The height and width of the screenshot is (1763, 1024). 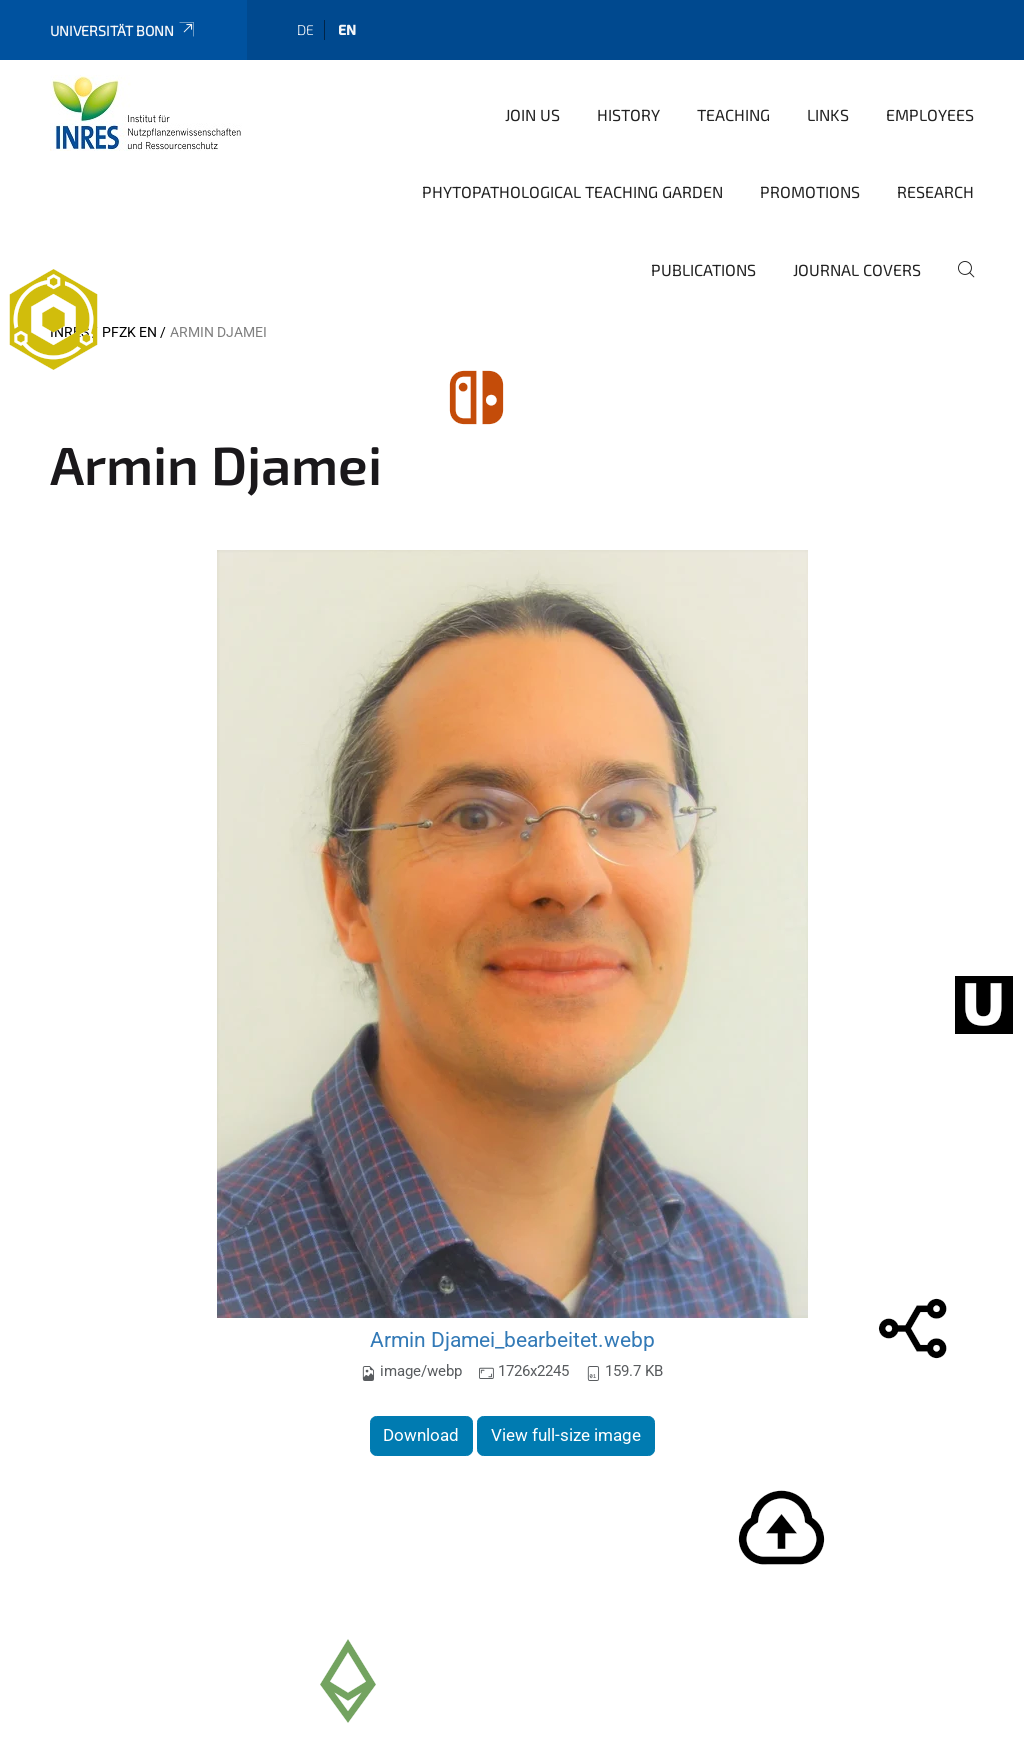 What do you see at coordinates (913, 1328) in the screenshot?
I see `view your StackShare profile` at bounding box center [913, 1328].